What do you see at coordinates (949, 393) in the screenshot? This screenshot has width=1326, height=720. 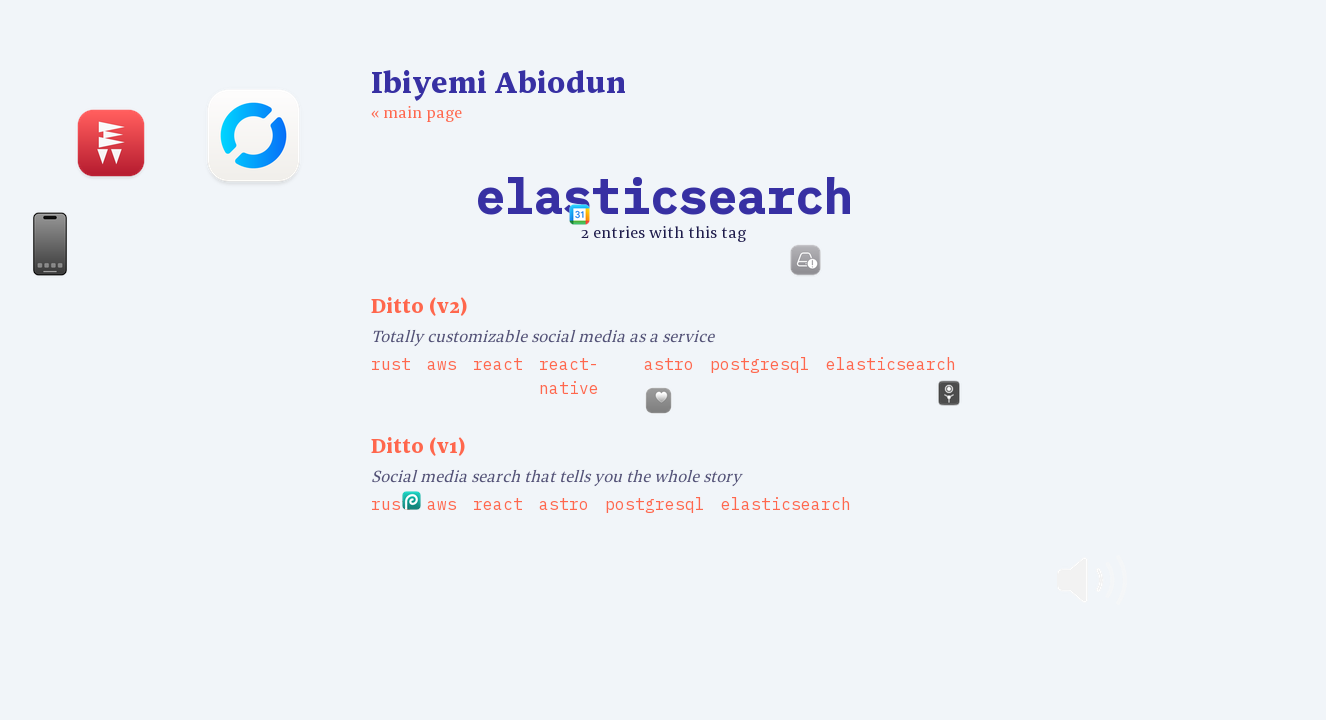 I see `open déjà dup backup application` at bounding box center [949, 393].